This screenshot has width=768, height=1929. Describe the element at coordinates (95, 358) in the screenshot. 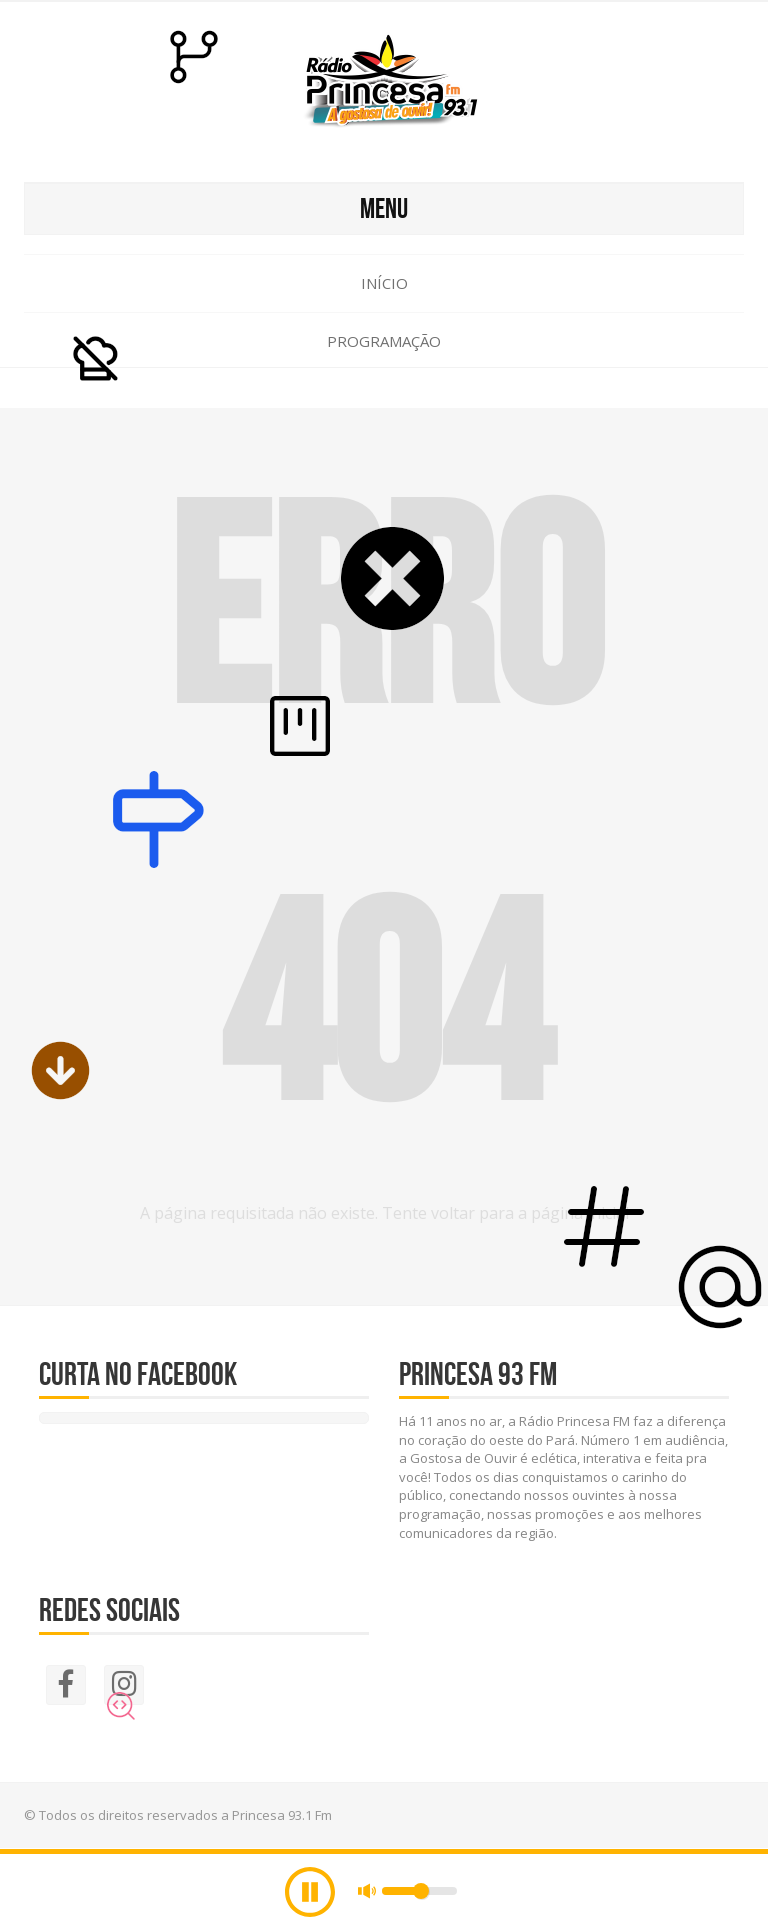

I see `disable cooking or recipe mode` at that location.